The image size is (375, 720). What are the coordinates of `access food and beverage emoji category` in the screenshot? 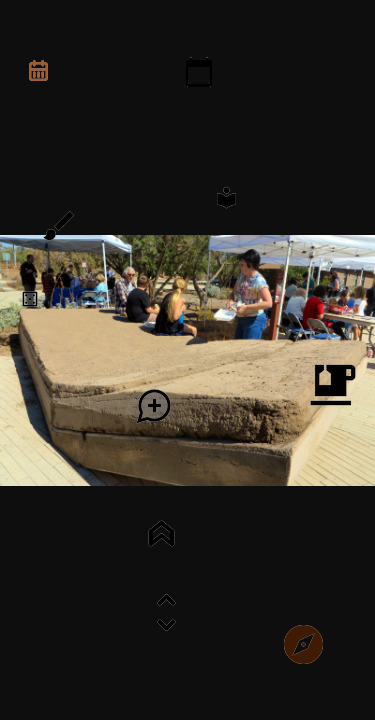 It's located at (333, 385).